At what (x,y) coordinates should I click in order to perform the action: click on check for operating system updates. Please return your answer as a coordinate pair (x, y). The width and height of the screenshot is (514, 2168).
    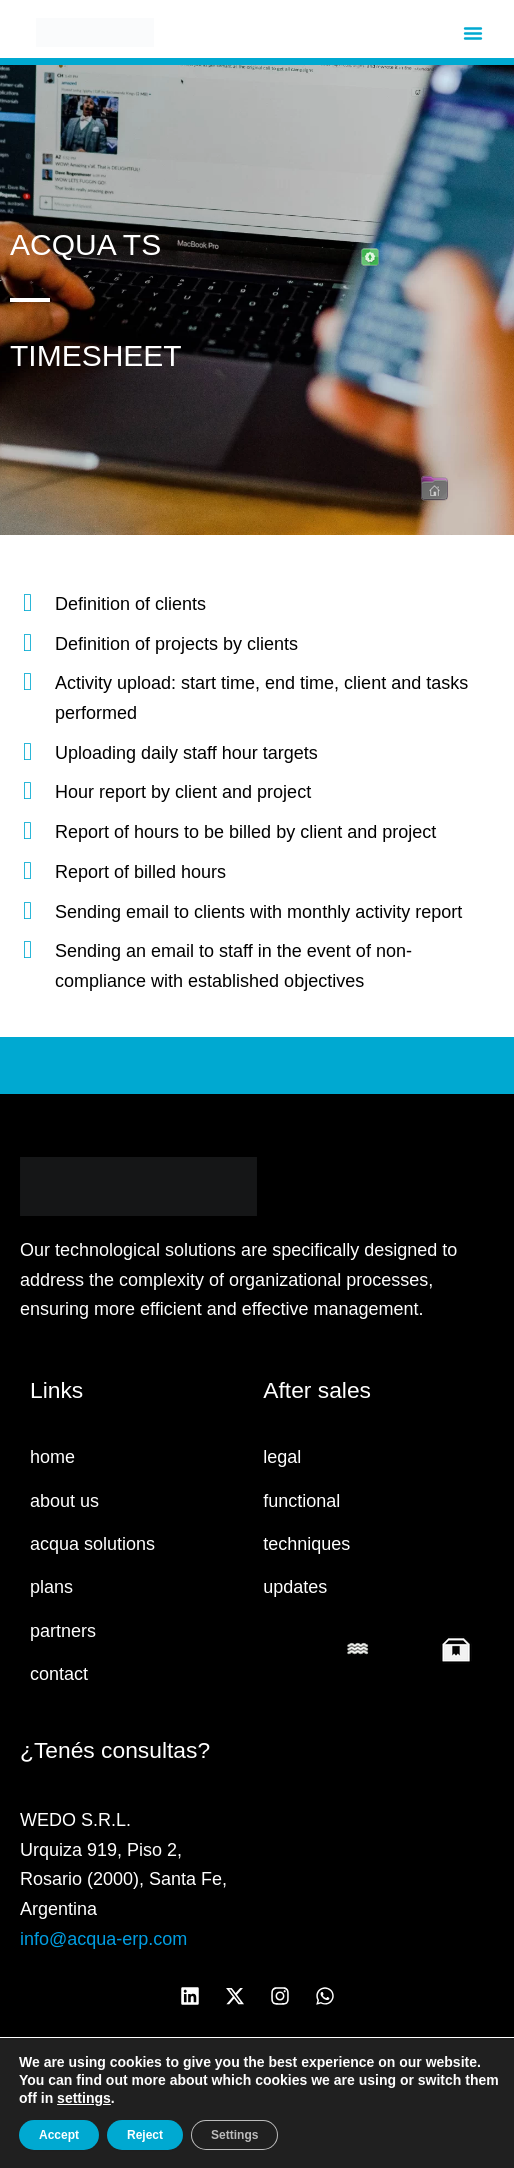
    Looking at the image, I should click on (370, 257).